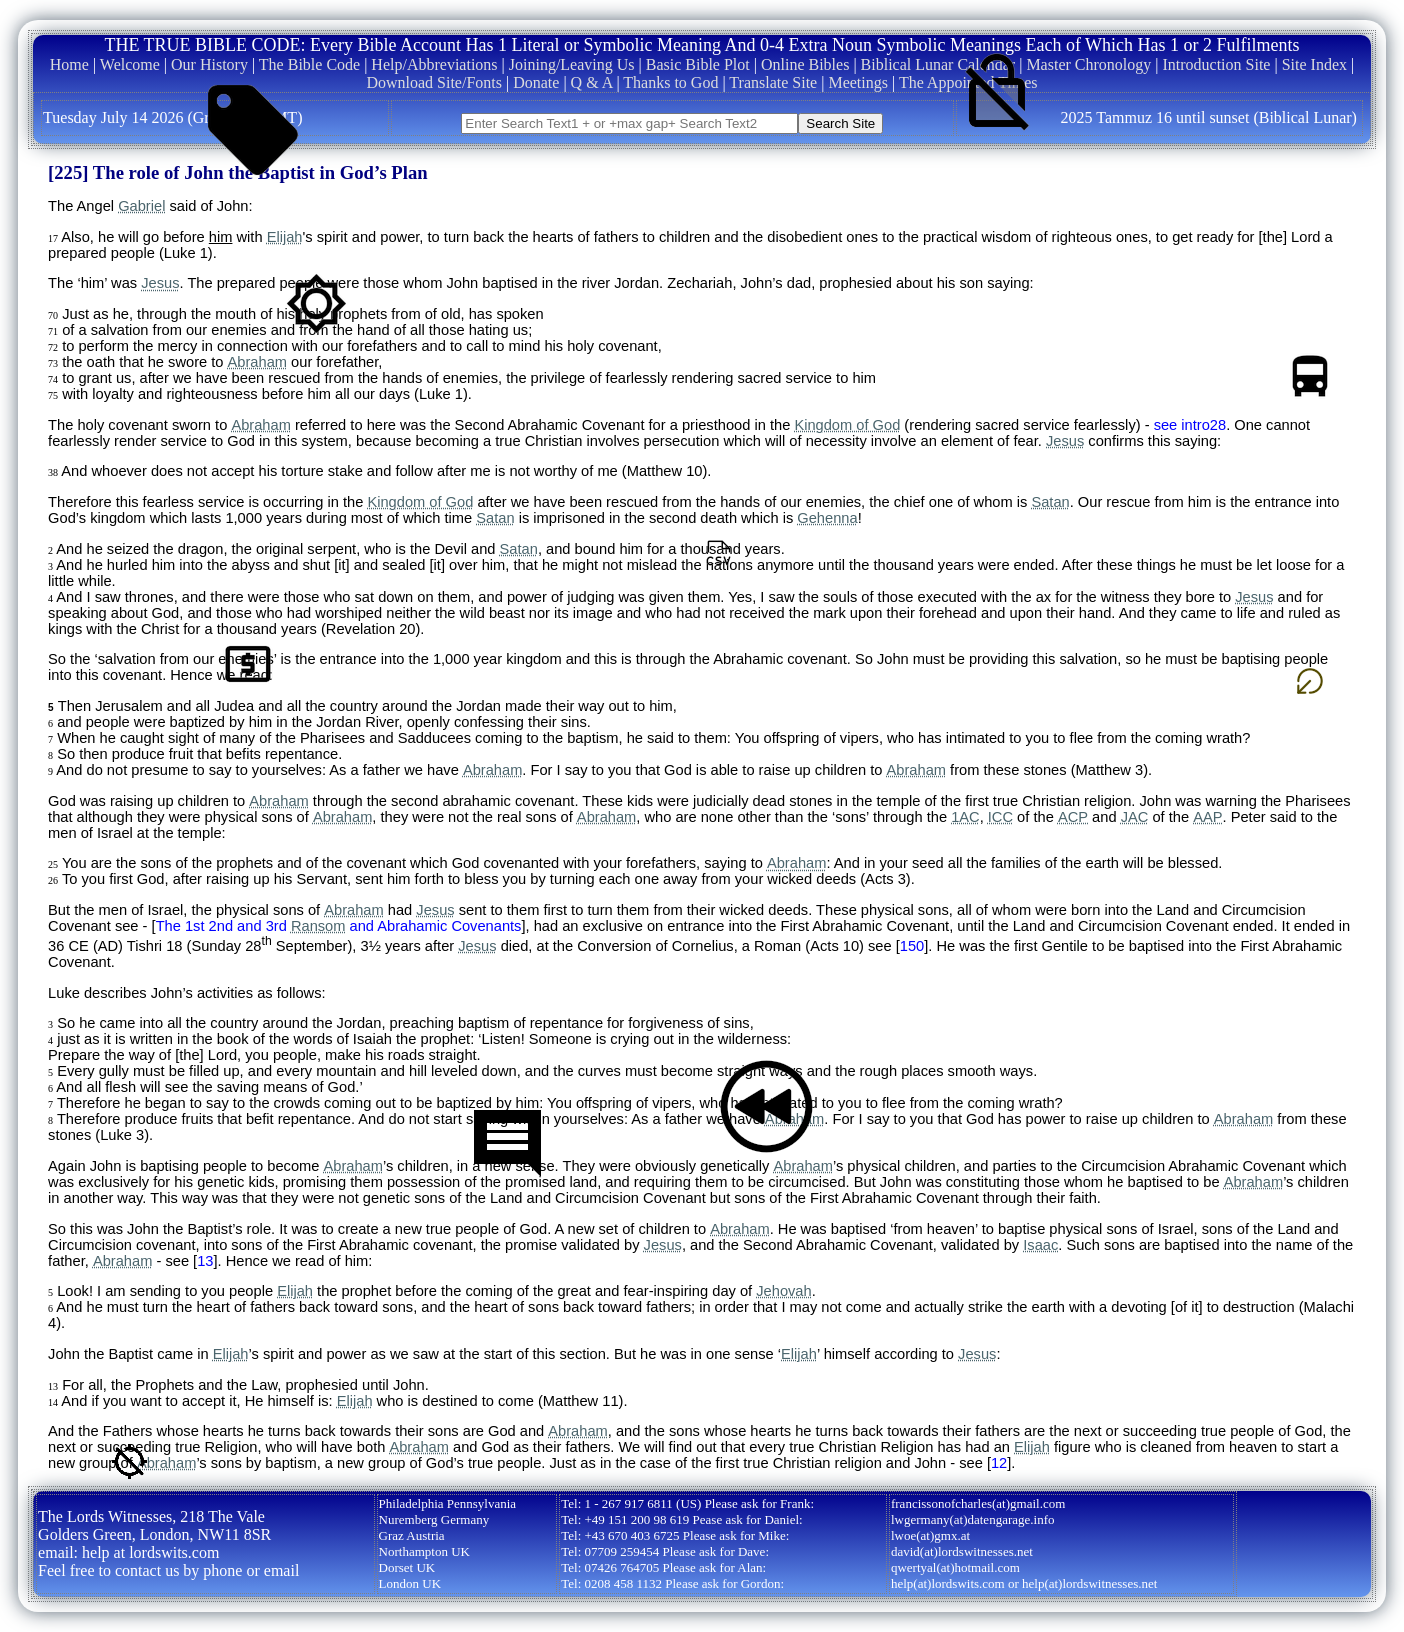 The image size is (1404, 1632). Describe the element at coordinates (997, 92) in the screenshot. I see `indicates an unencrypted or insecure connection` at that location.